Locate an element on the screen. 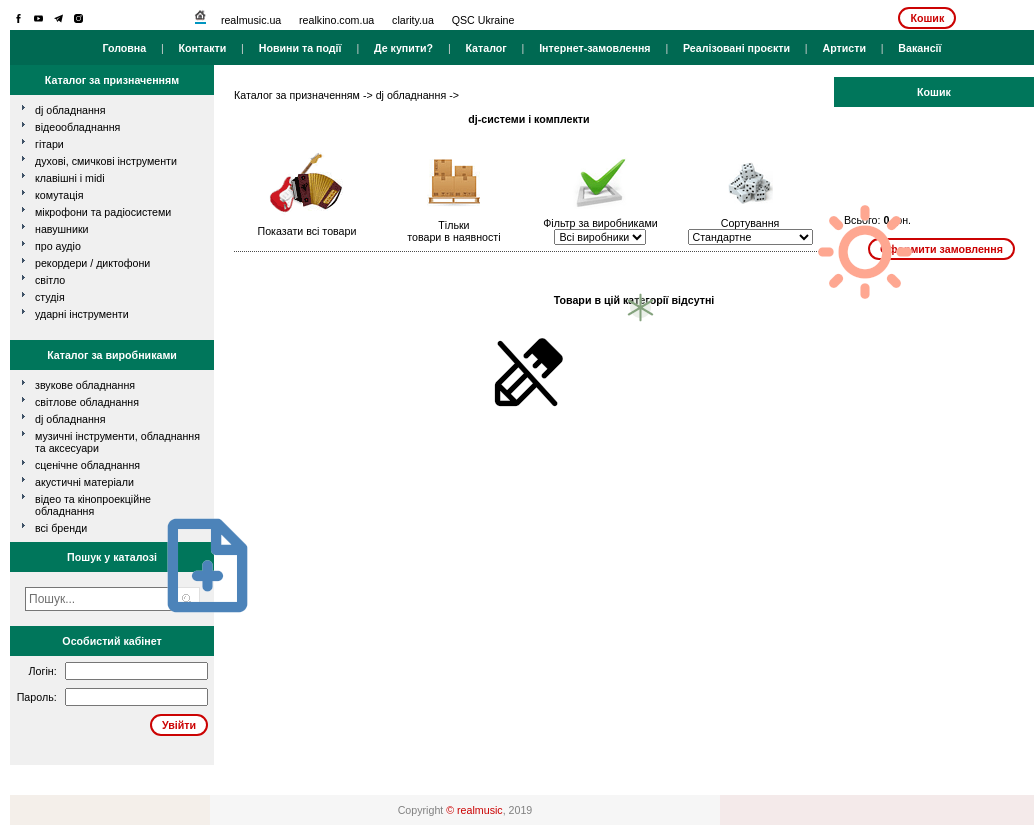 The image size is (1034, 830). editing is disabled is located at coordinates (527, 373).